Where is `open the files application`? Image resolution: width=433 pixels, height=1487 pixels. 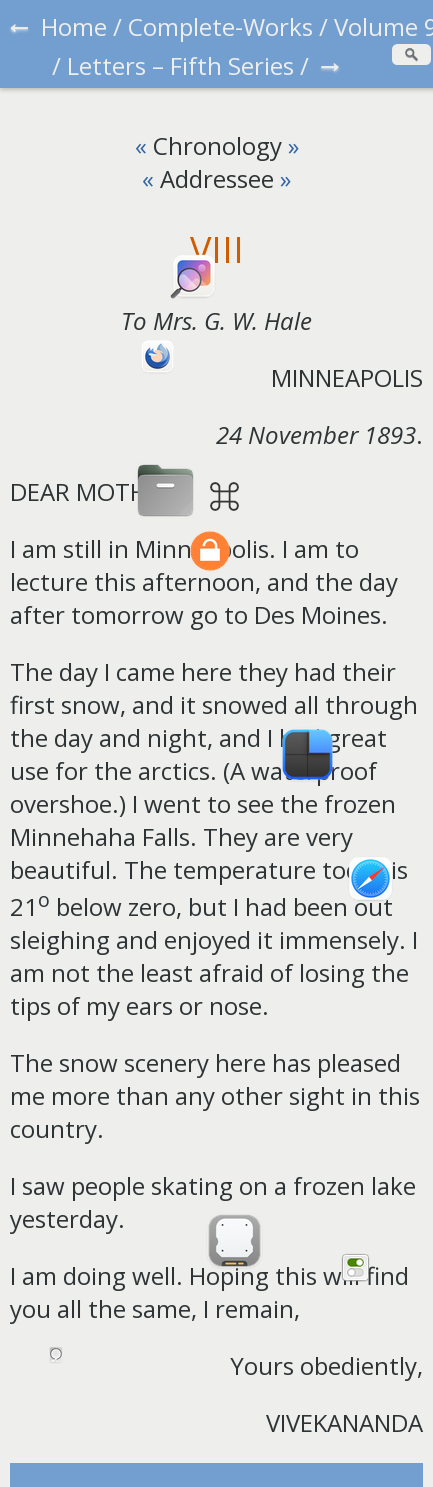
open the files application is located at coordinates (165, 490).